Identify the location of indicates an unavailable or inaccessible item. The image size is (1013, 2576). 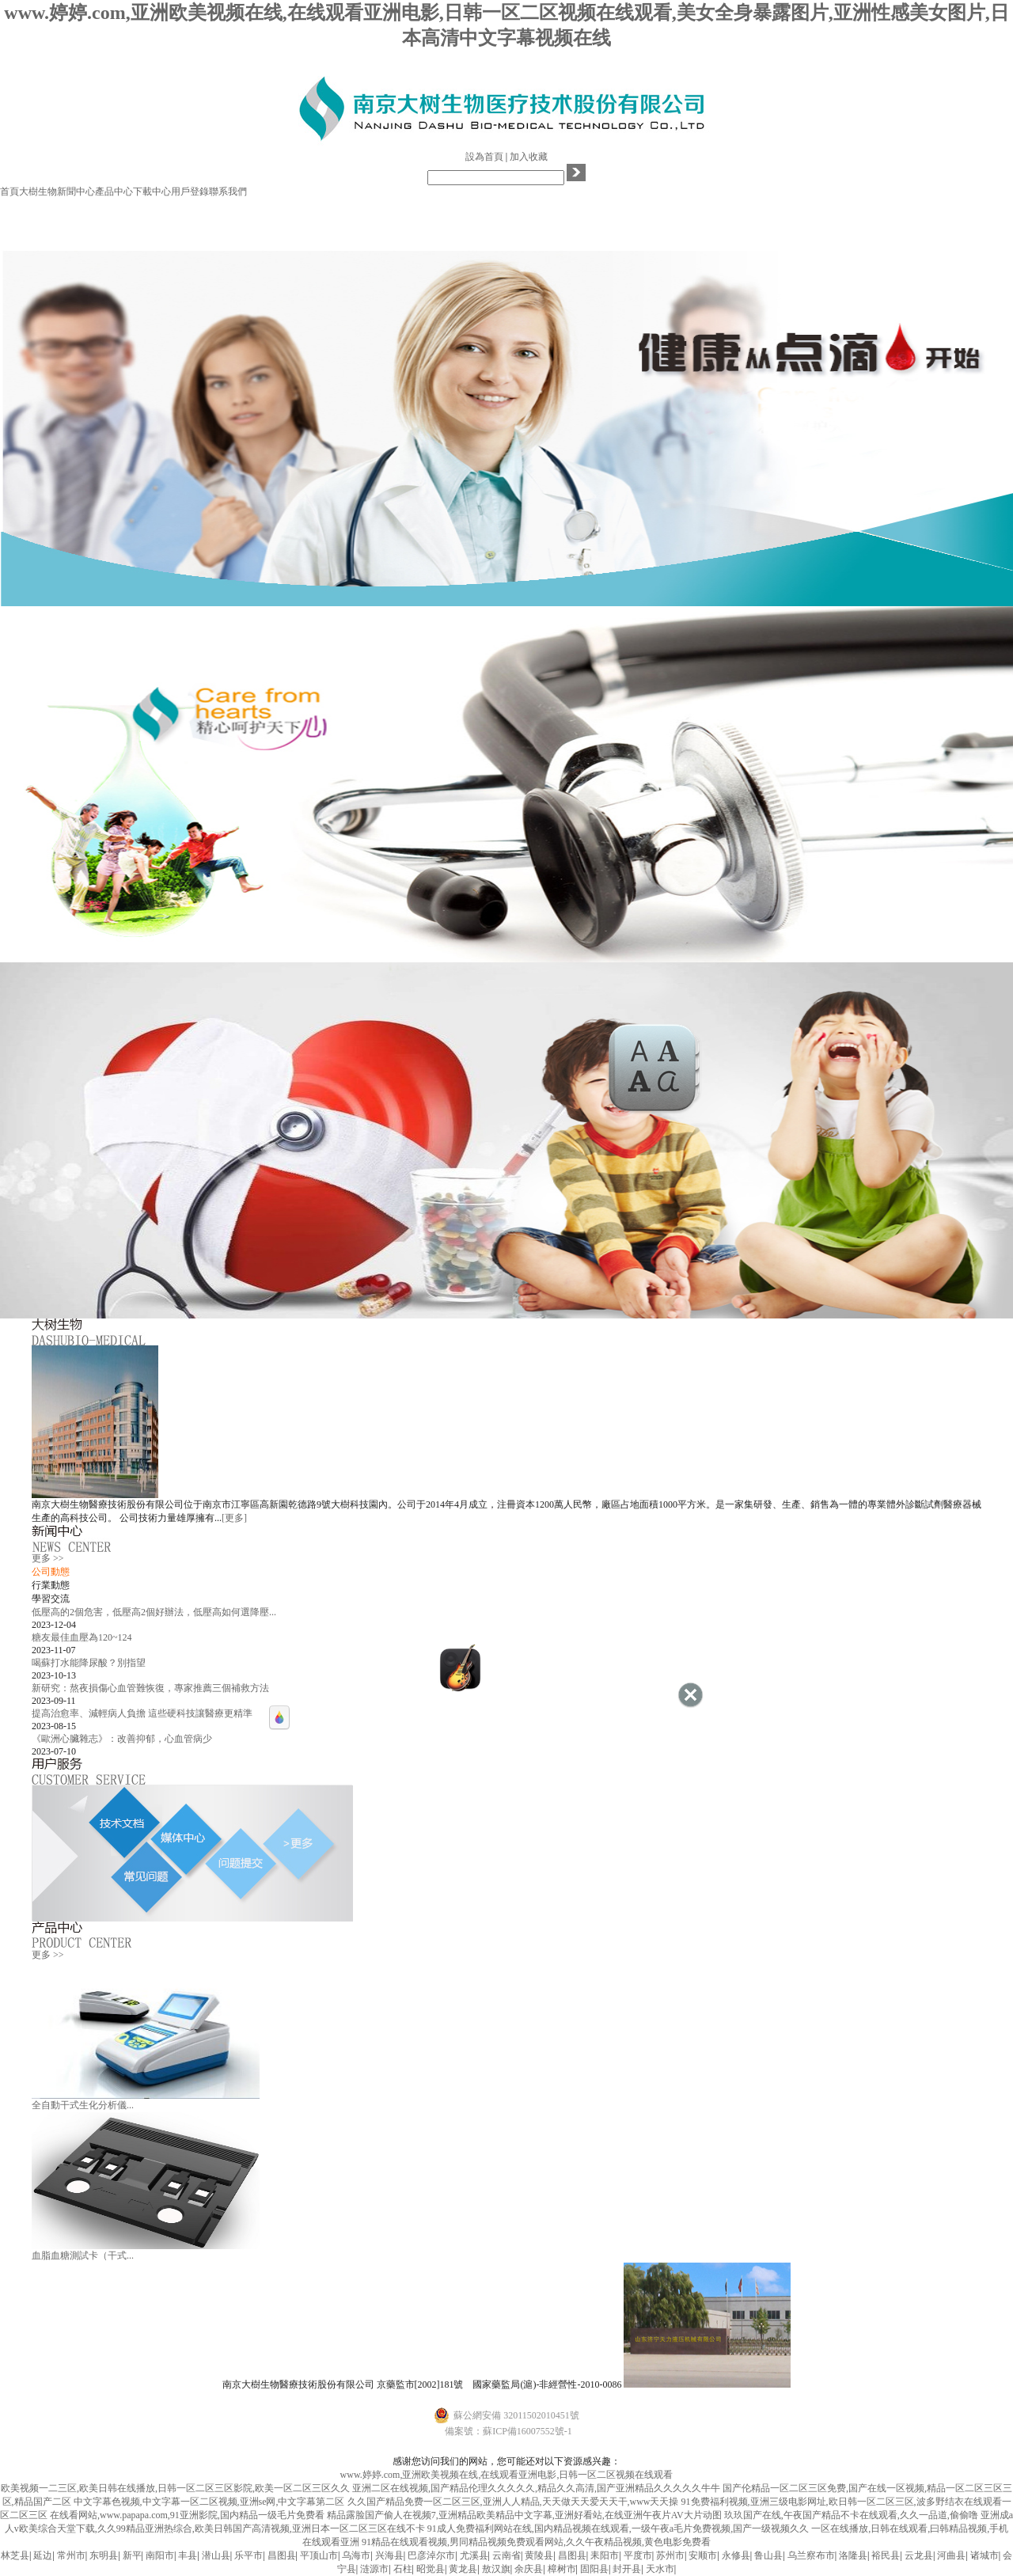
(690, 1694).